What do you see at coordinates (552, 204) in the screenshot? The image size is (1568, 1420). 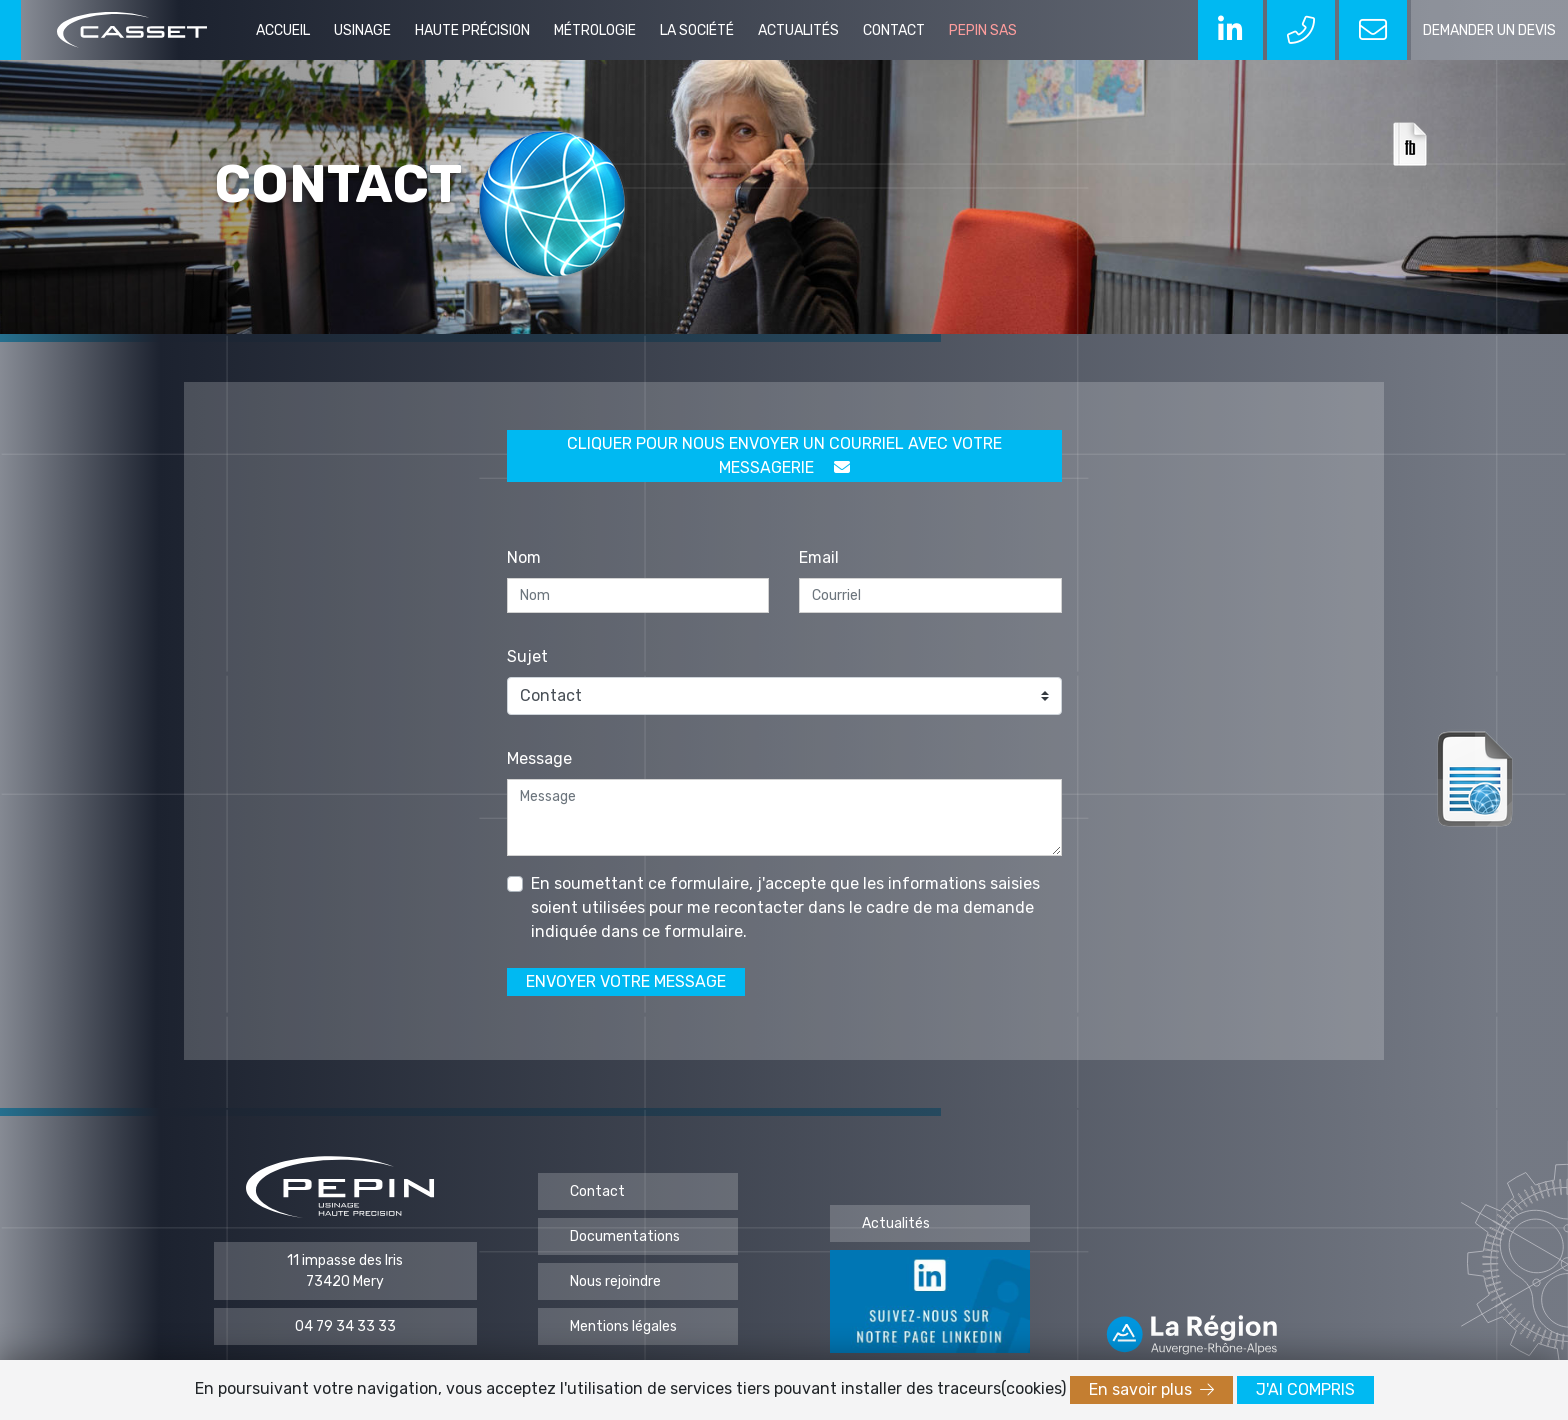 I see `open network browser to view connected devices` at bounding box center [552, 204].